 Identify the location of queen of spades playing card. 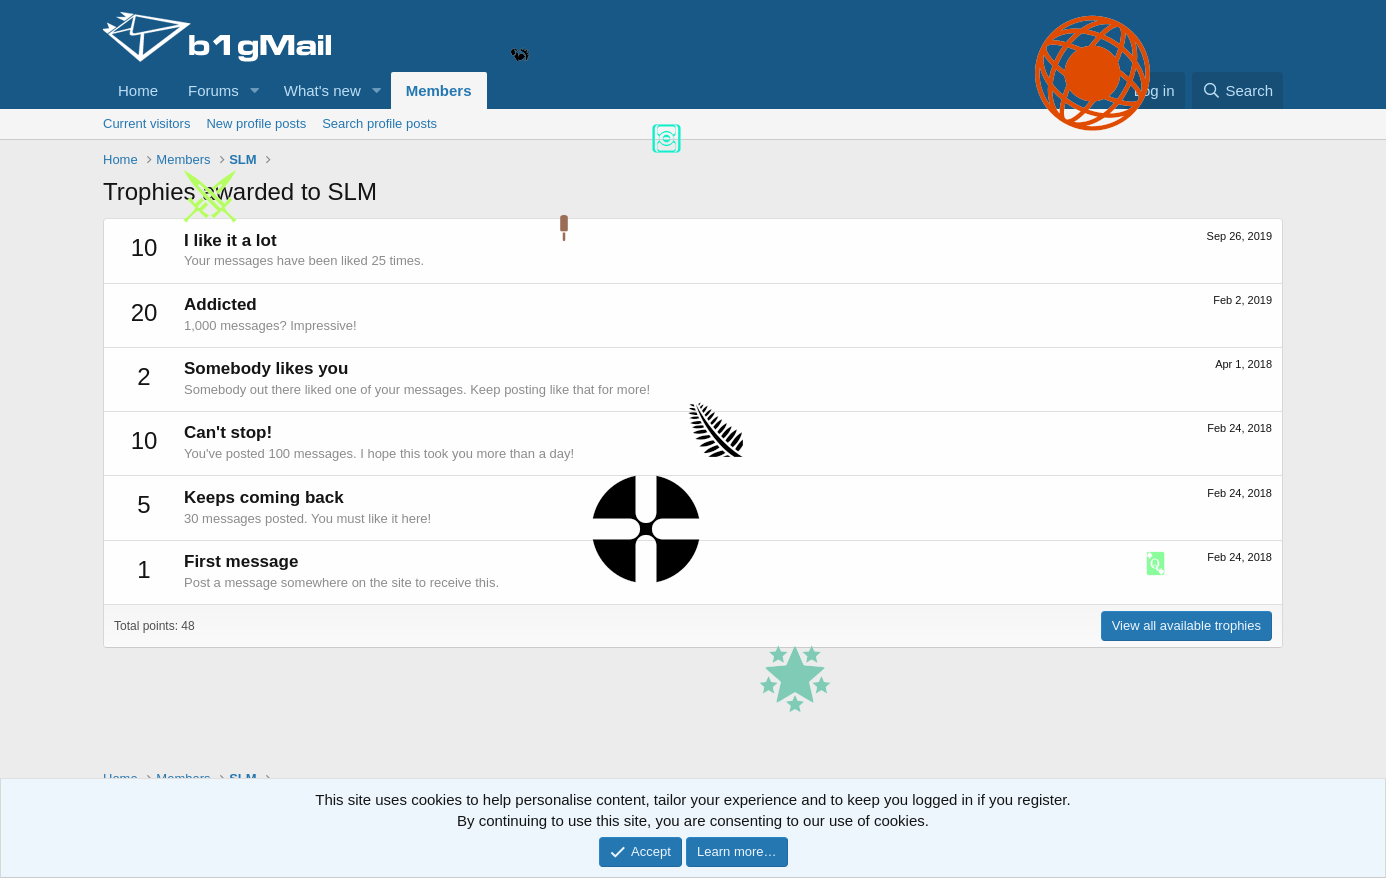
(1155, 563).